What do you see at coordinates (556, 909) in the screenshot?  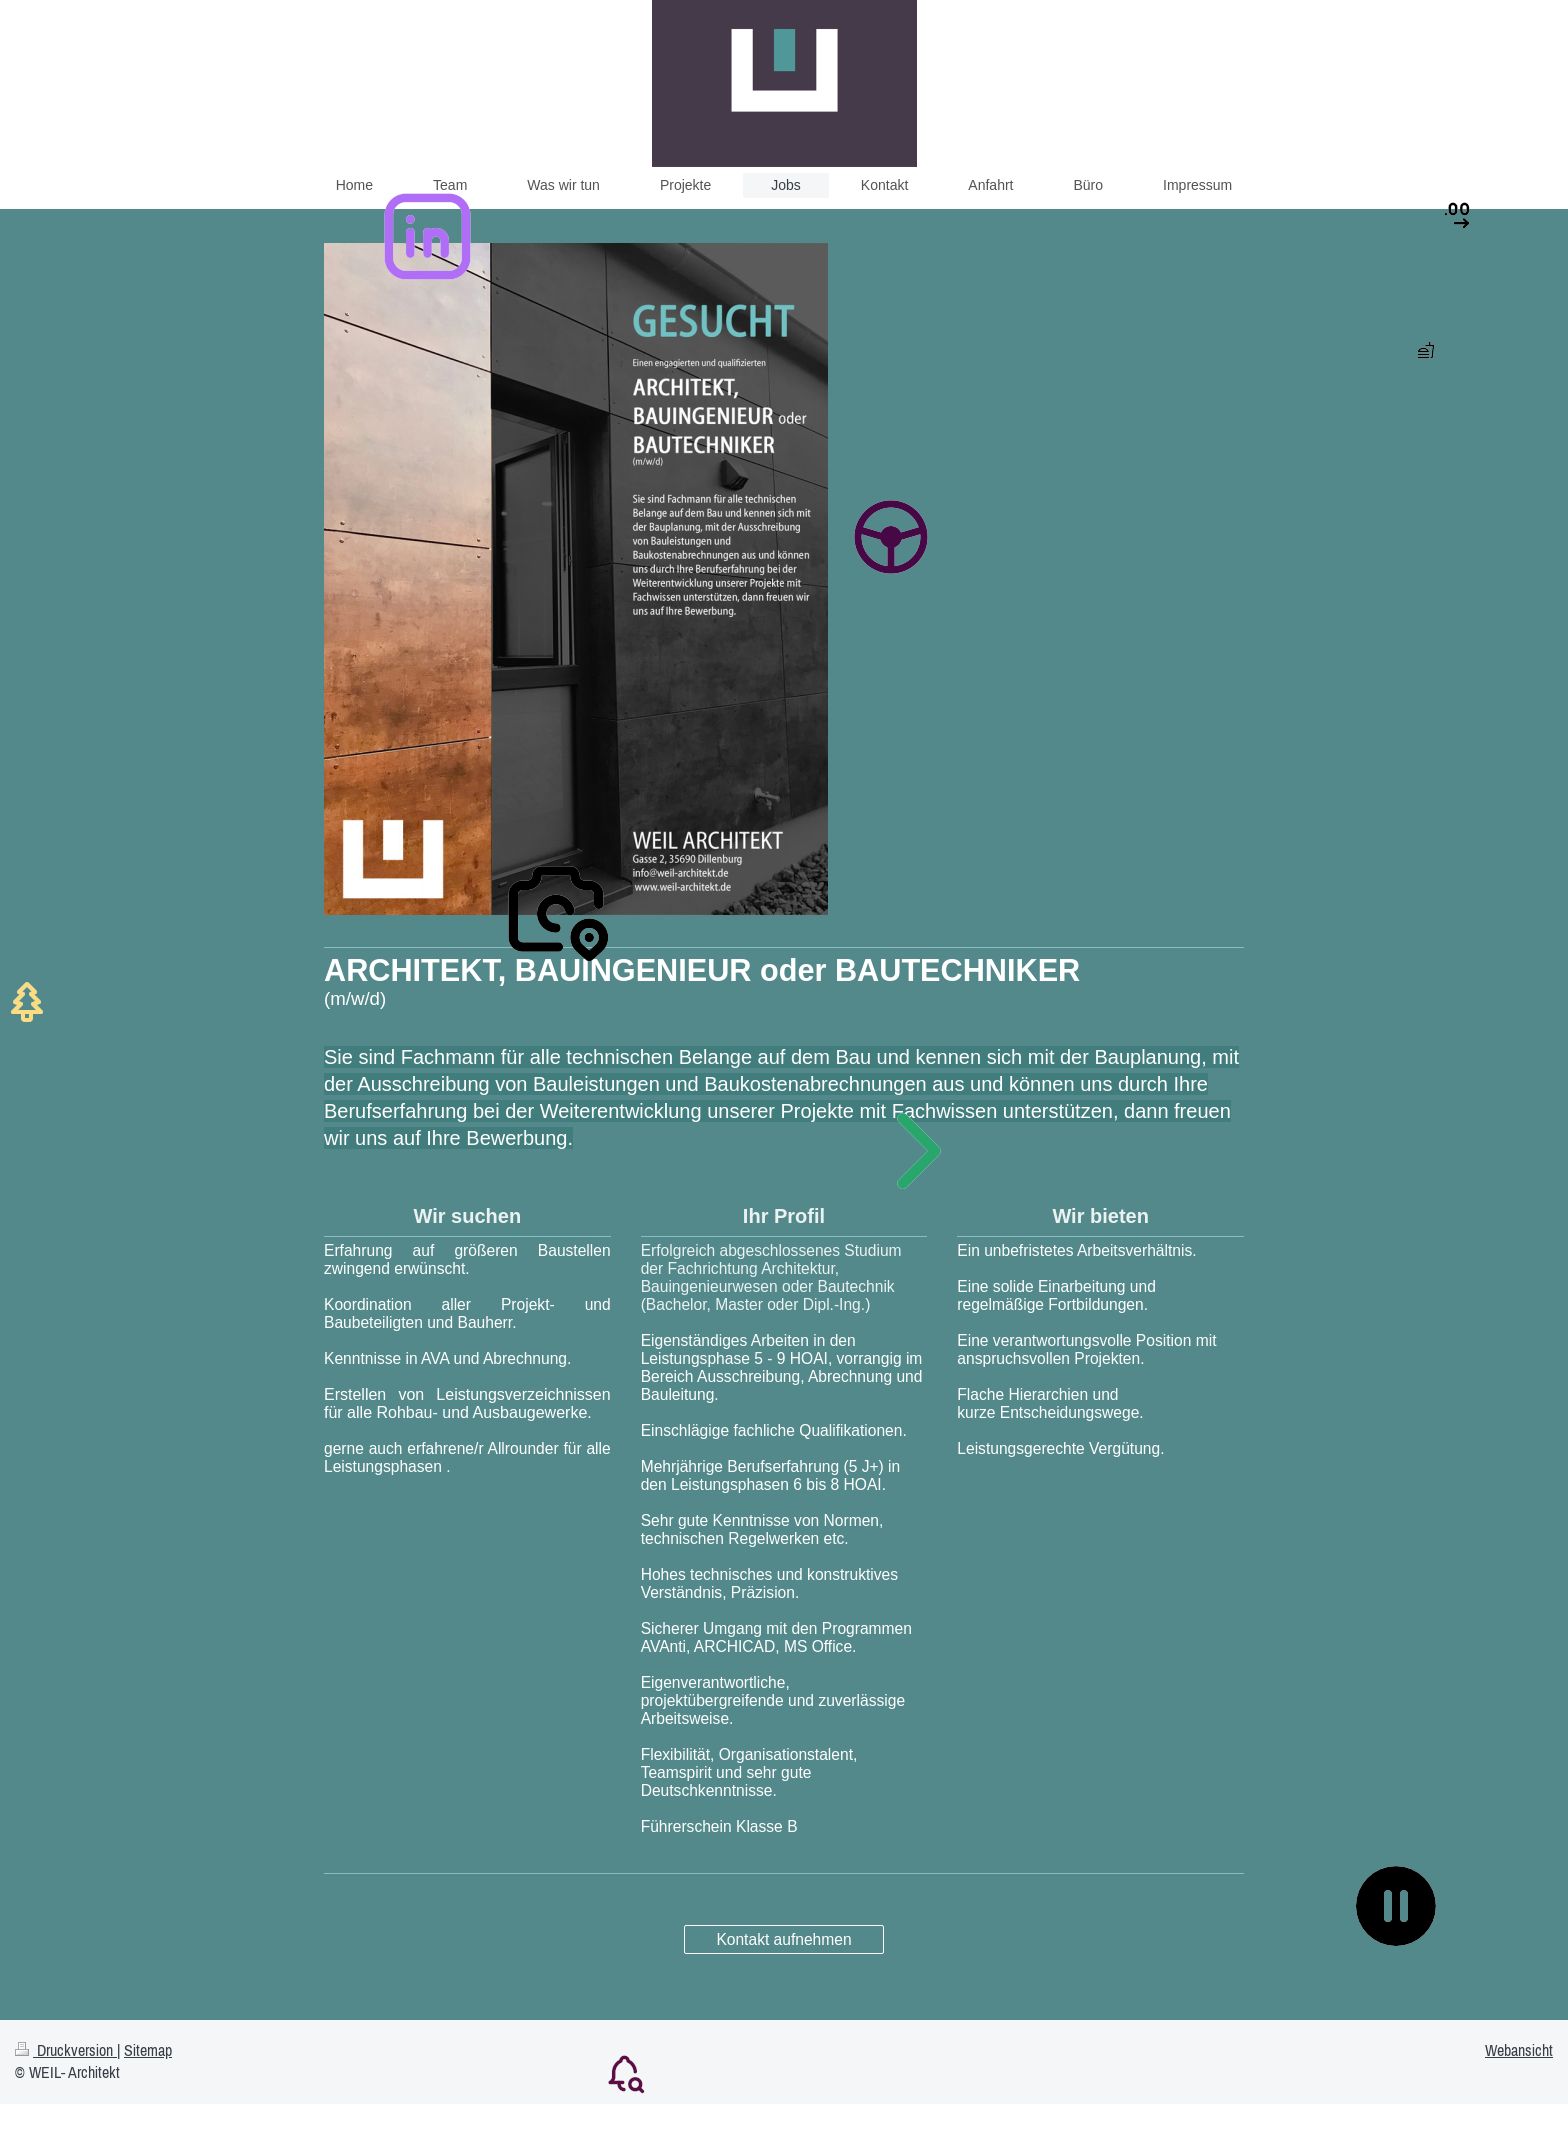 I see `view photos taken at a specific location` at bounding box center [556, 909].